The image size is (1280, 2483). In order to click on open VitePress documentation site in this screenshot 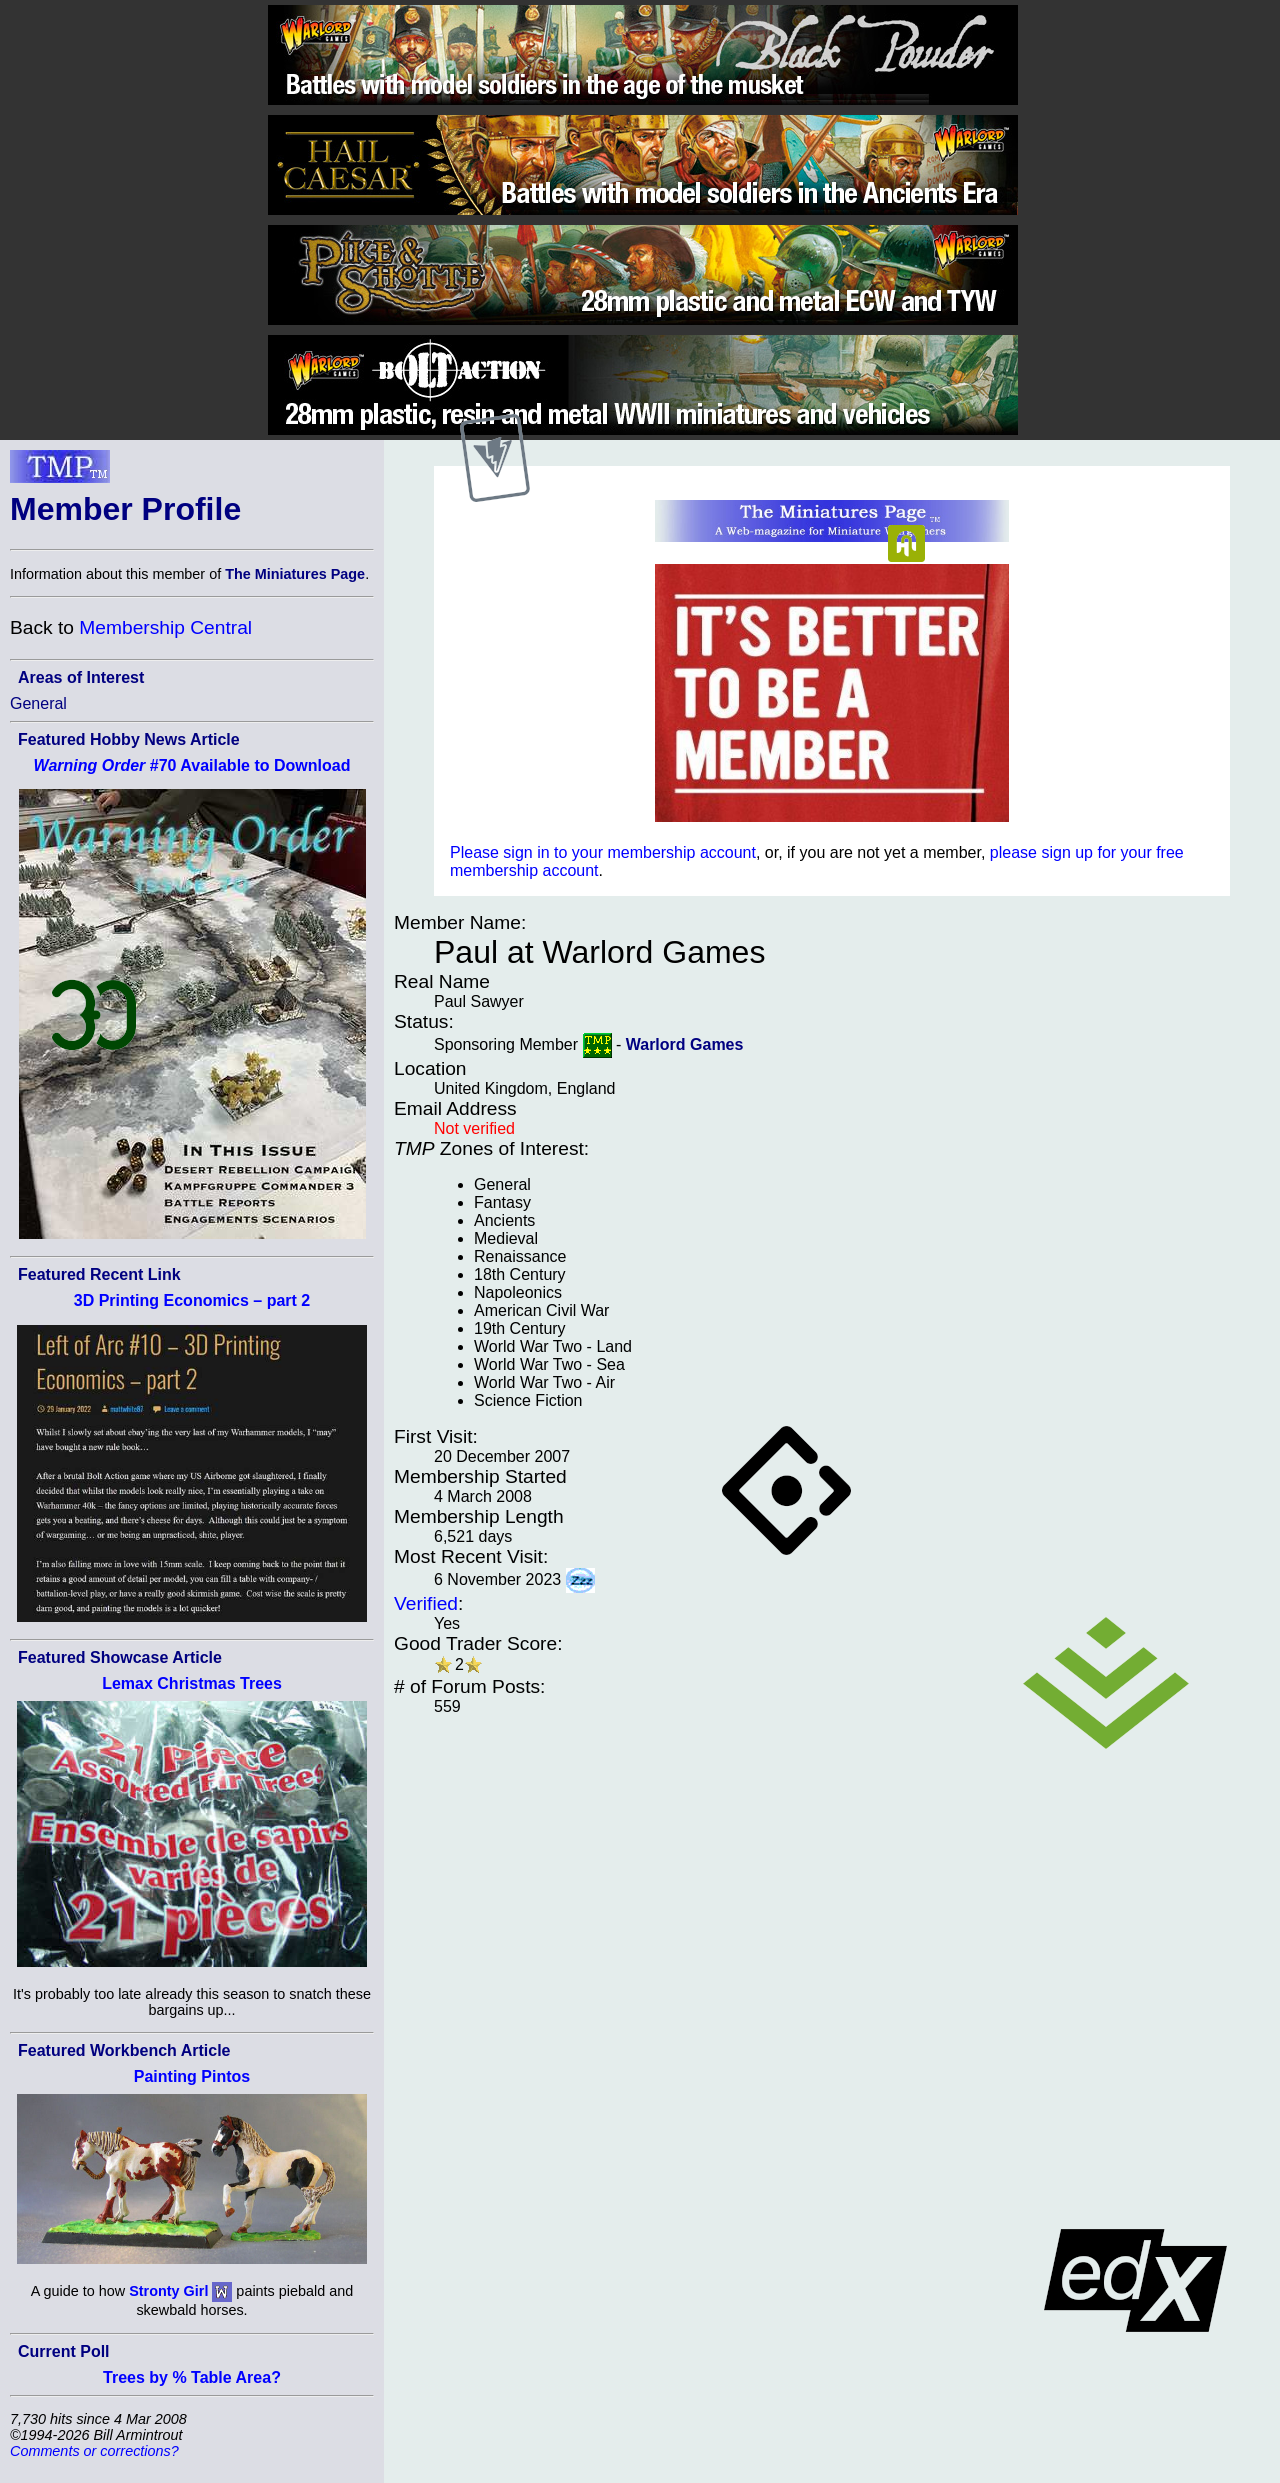, I will do `click(495, 458)`.